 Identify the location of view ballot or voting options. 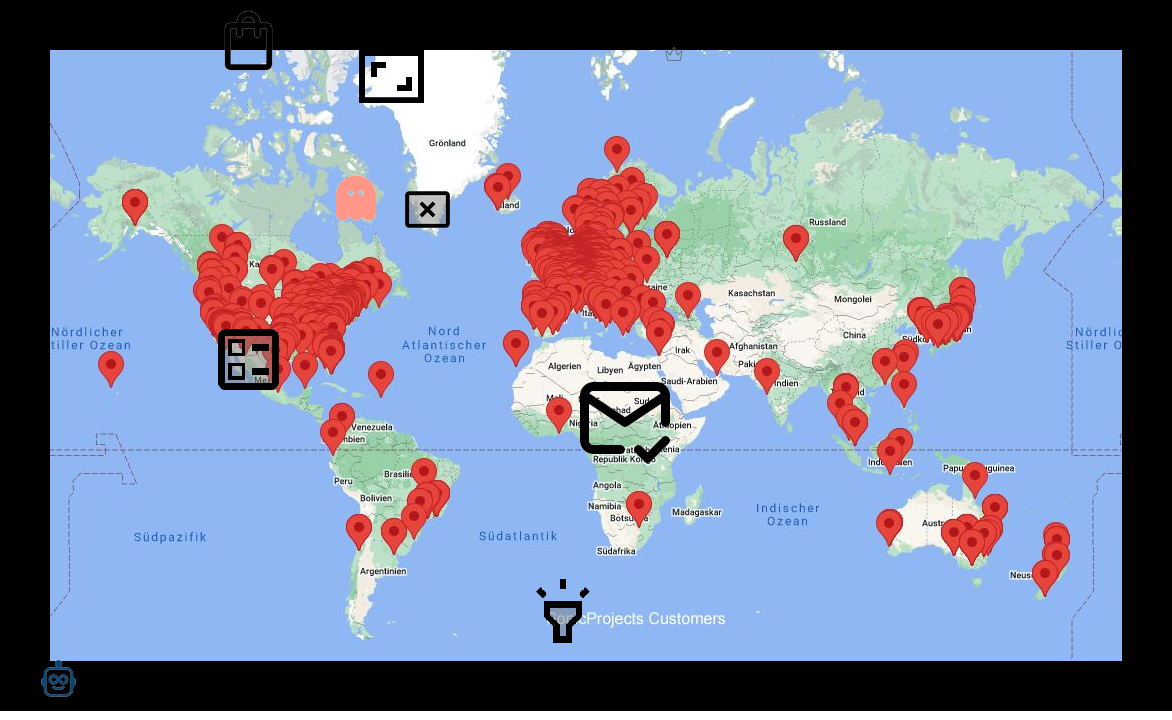
(248, 359).